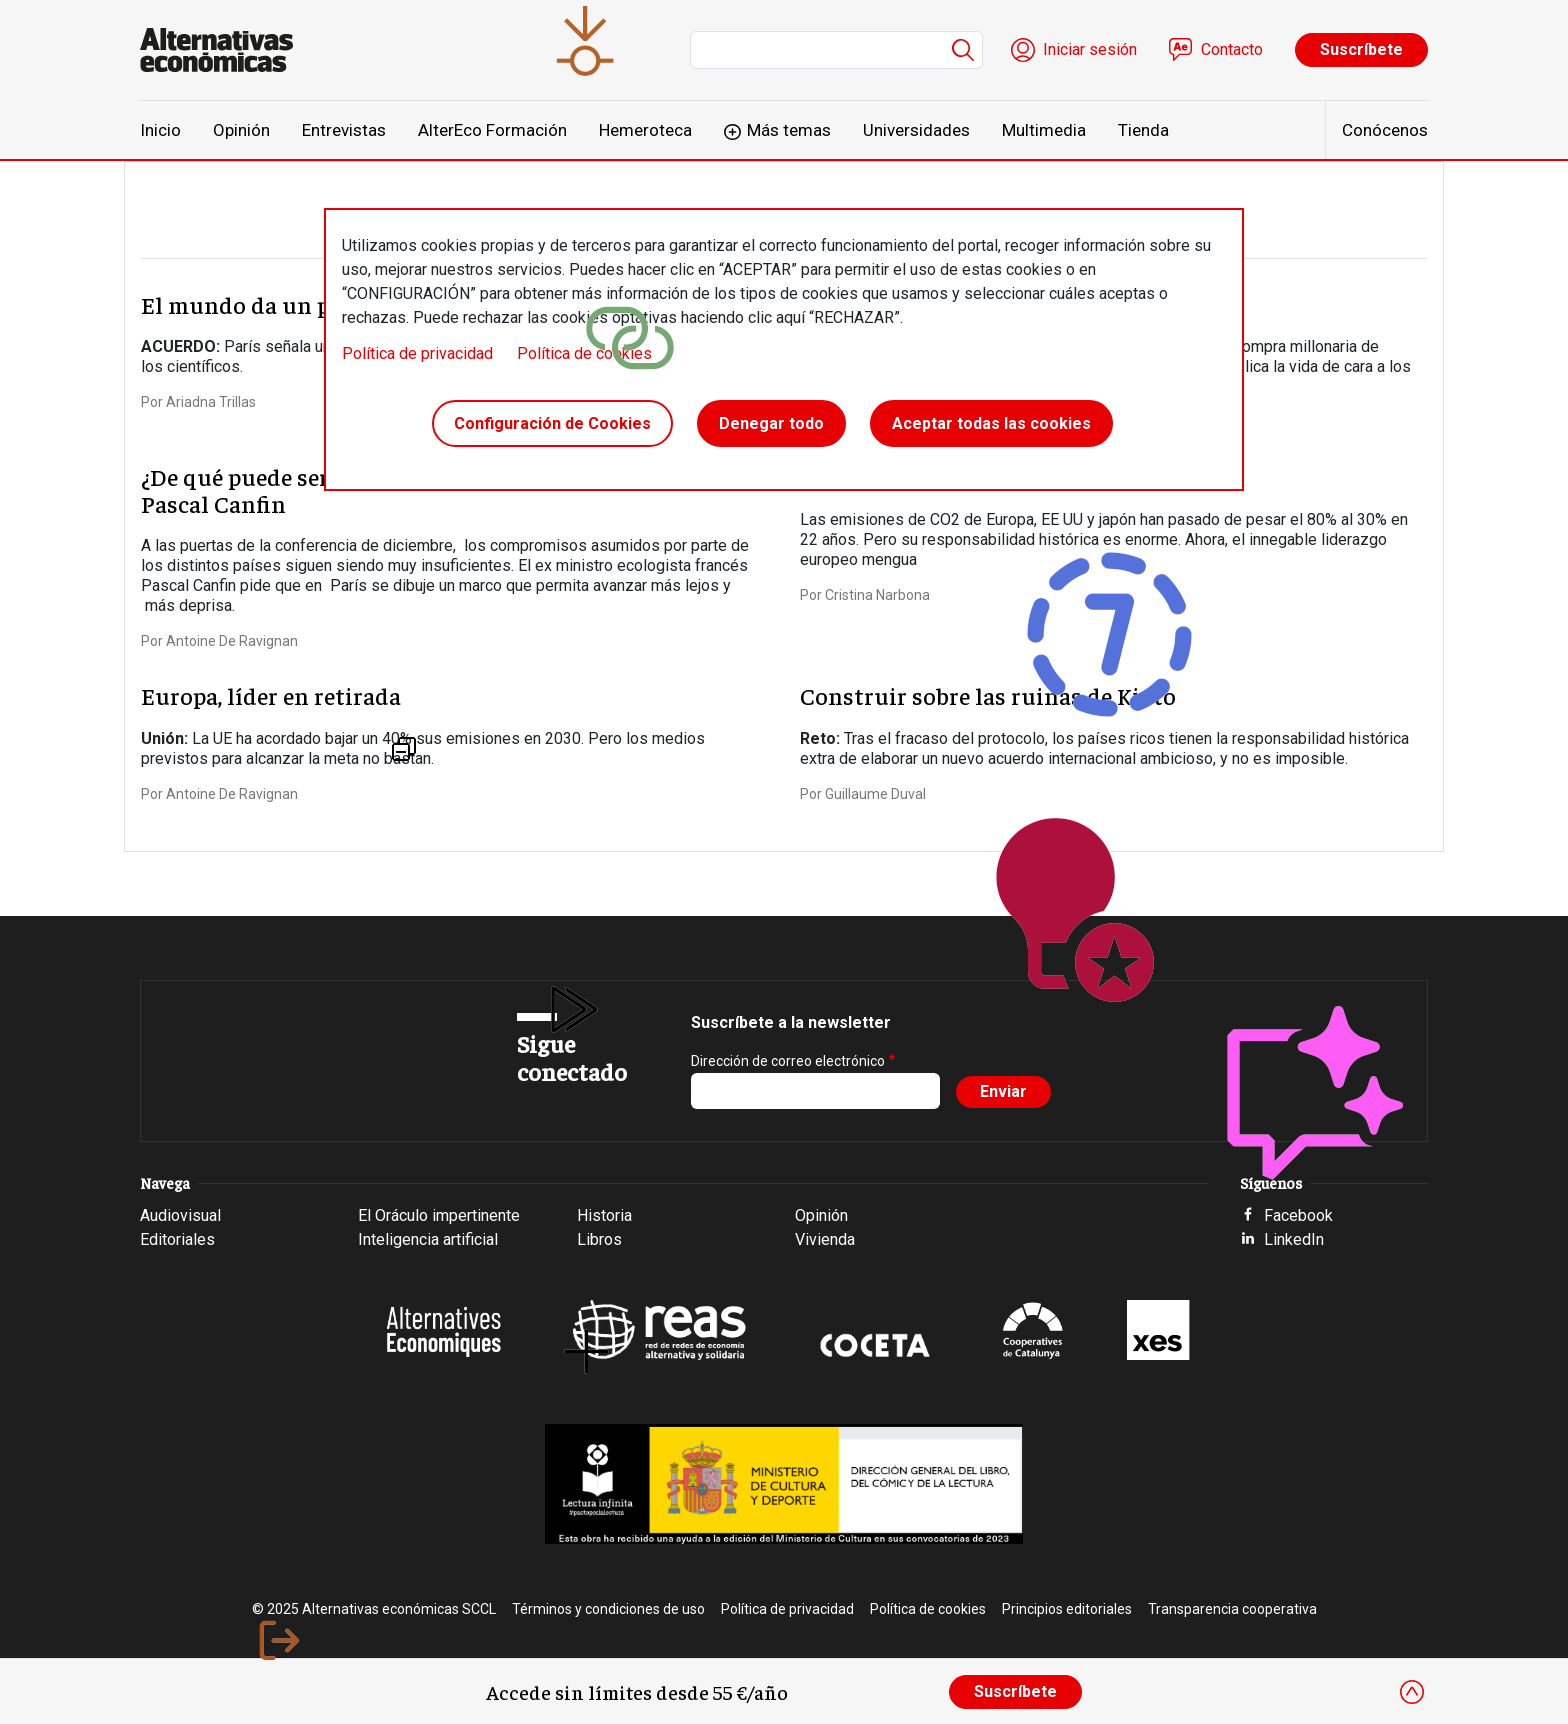 This screenshot has width=1568, height=1724. Describe the element at coordinates (1309, 1099) in the screenshot. I see `start an AI-powered chat conversation` at that location.